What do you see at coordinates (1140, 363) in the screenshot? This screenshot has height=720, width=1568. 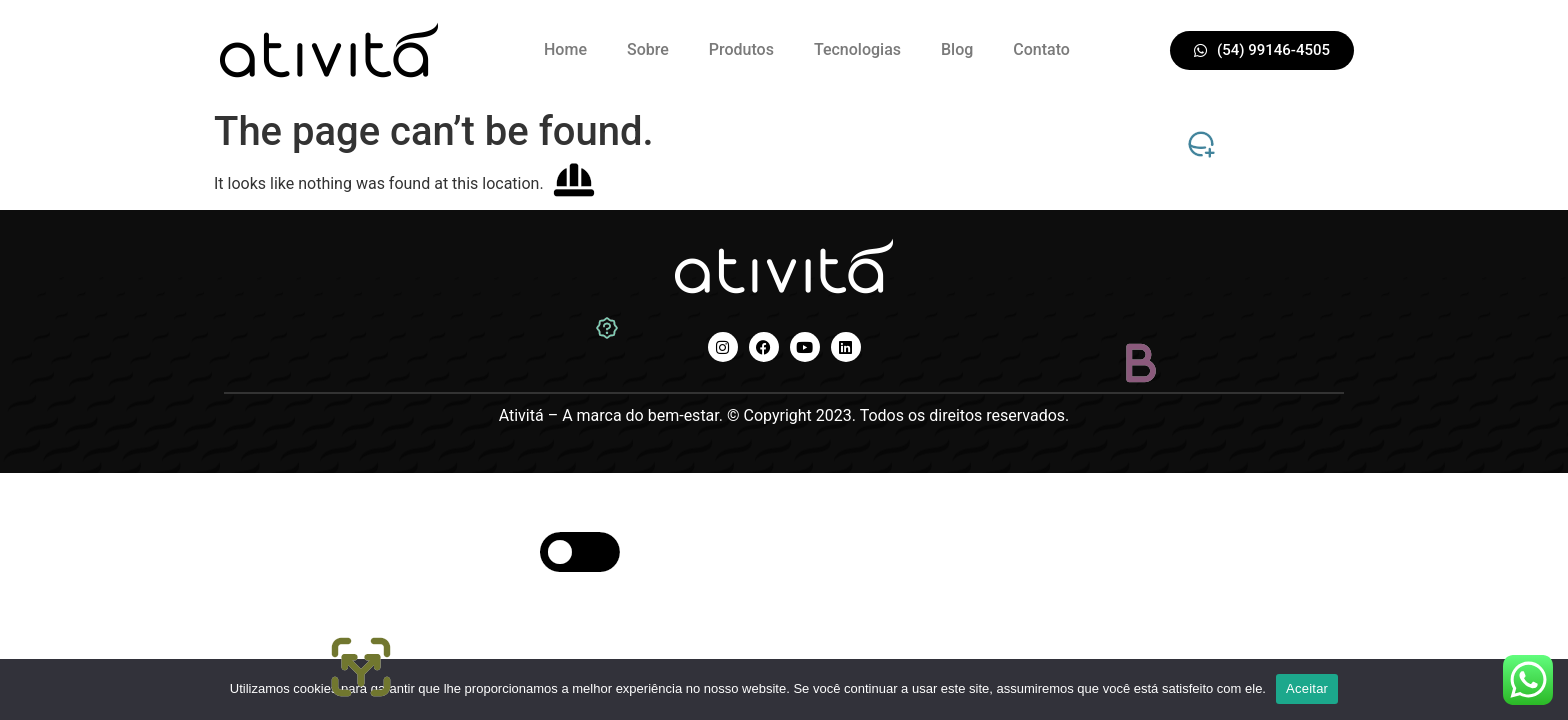 I see `apply bold formatting to selected text` at bounding box center [1140, 363].